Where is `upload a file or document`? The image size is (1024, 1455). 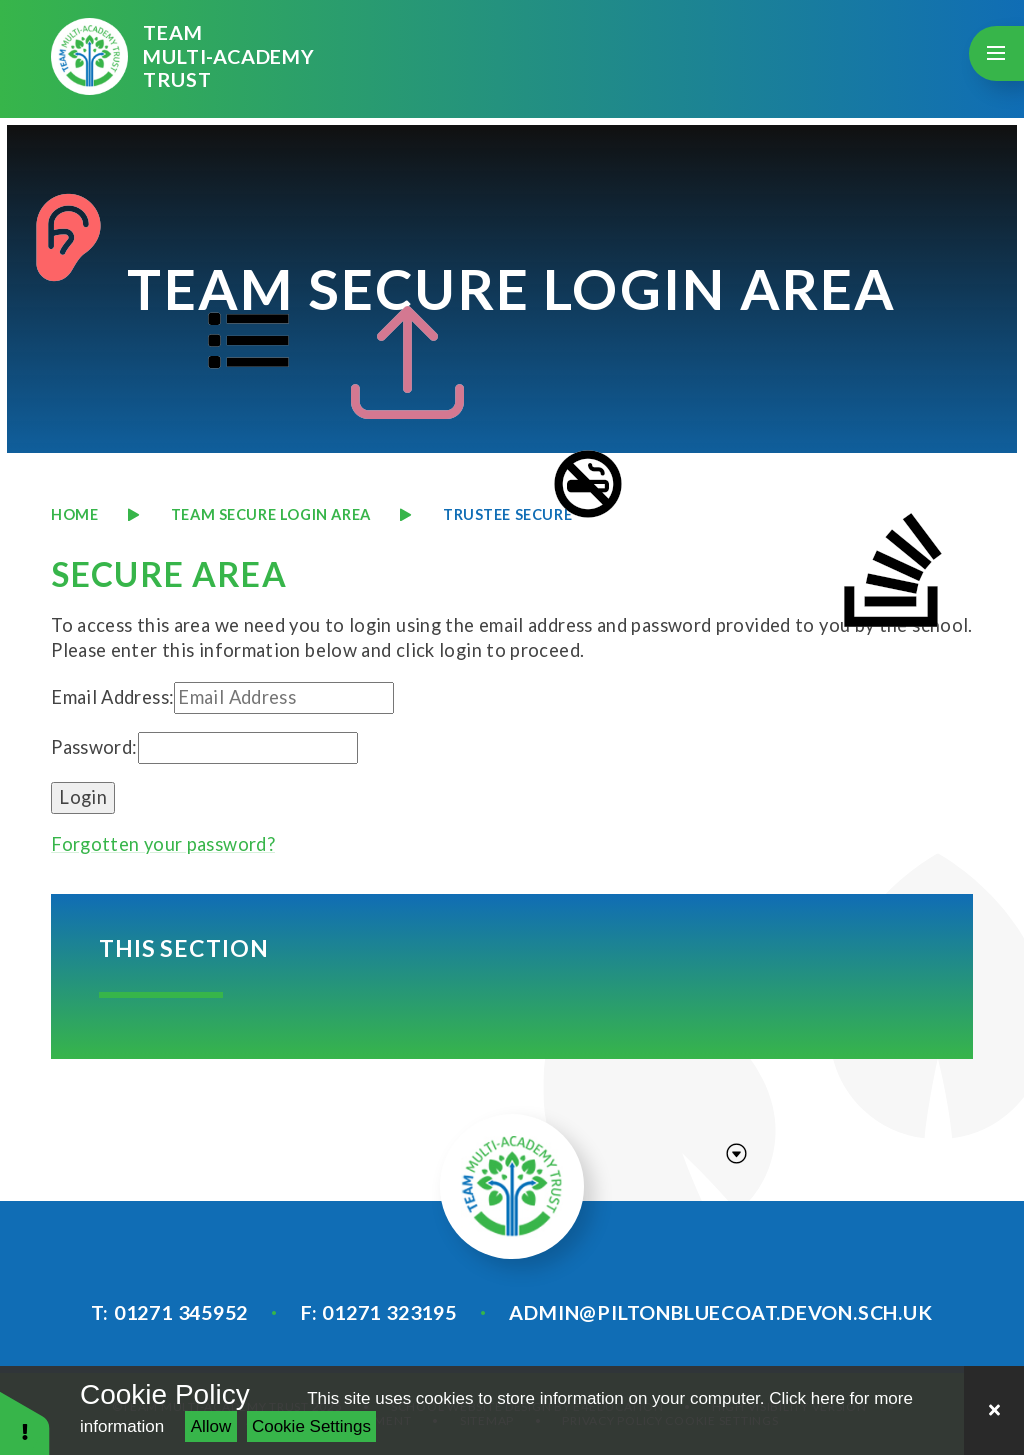 upload a file or document is located at coordinates (407, 362).